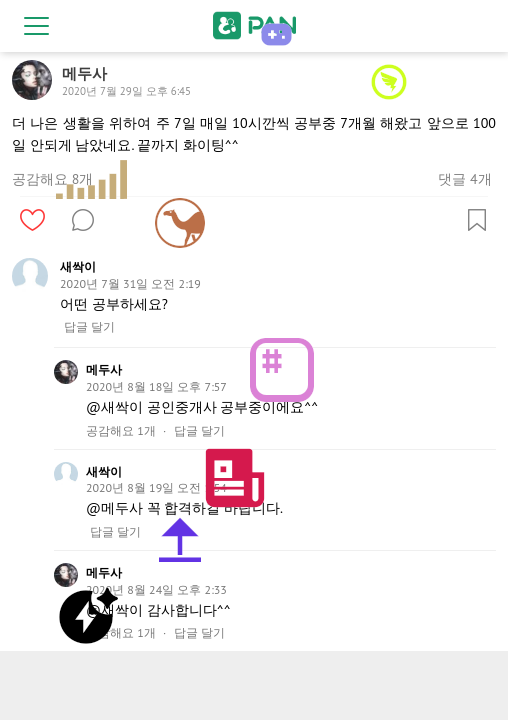 This screenshot has height=720, width=508. I want to click on view Social Blade analytics, so click(91, 179).